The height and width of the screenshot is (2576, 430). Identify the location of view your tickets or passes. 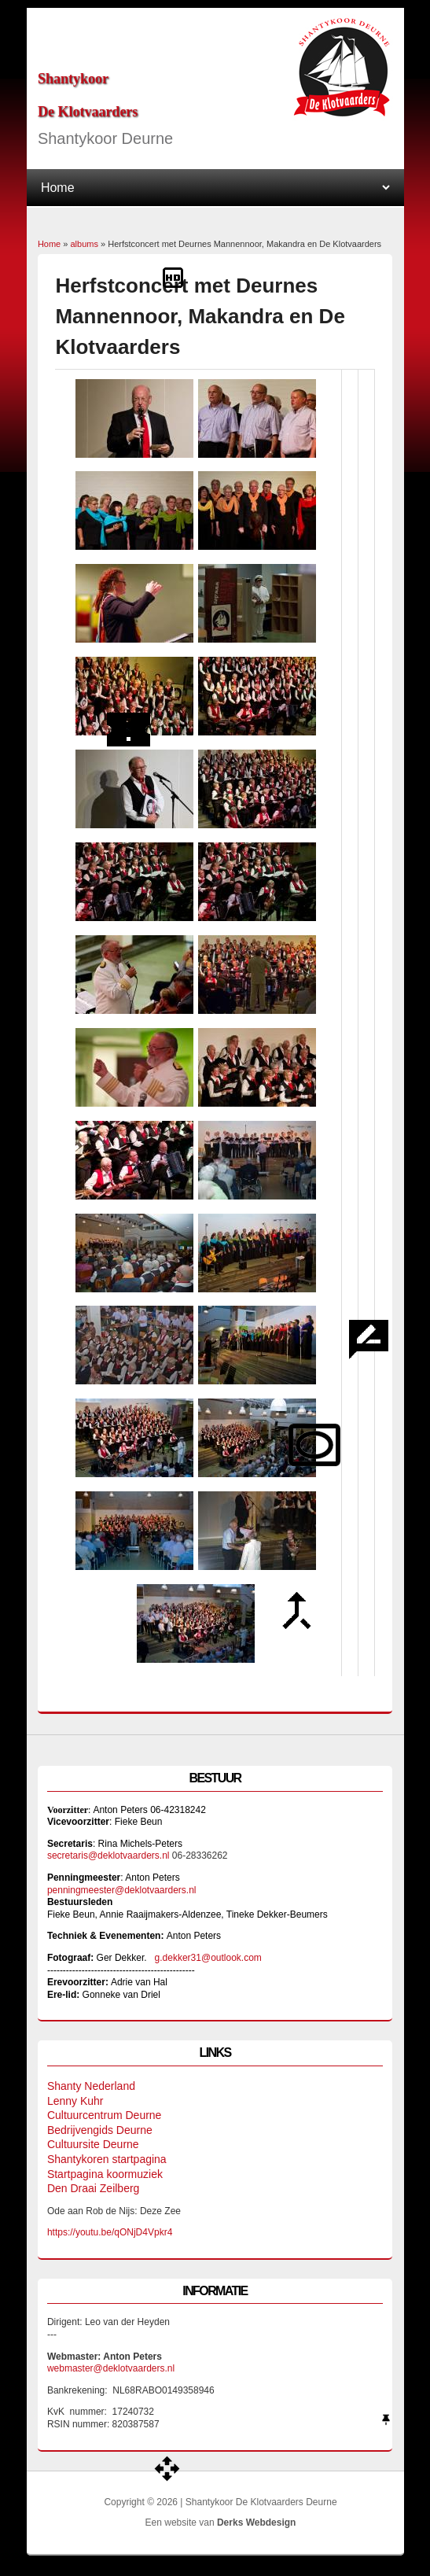
(128, 729).